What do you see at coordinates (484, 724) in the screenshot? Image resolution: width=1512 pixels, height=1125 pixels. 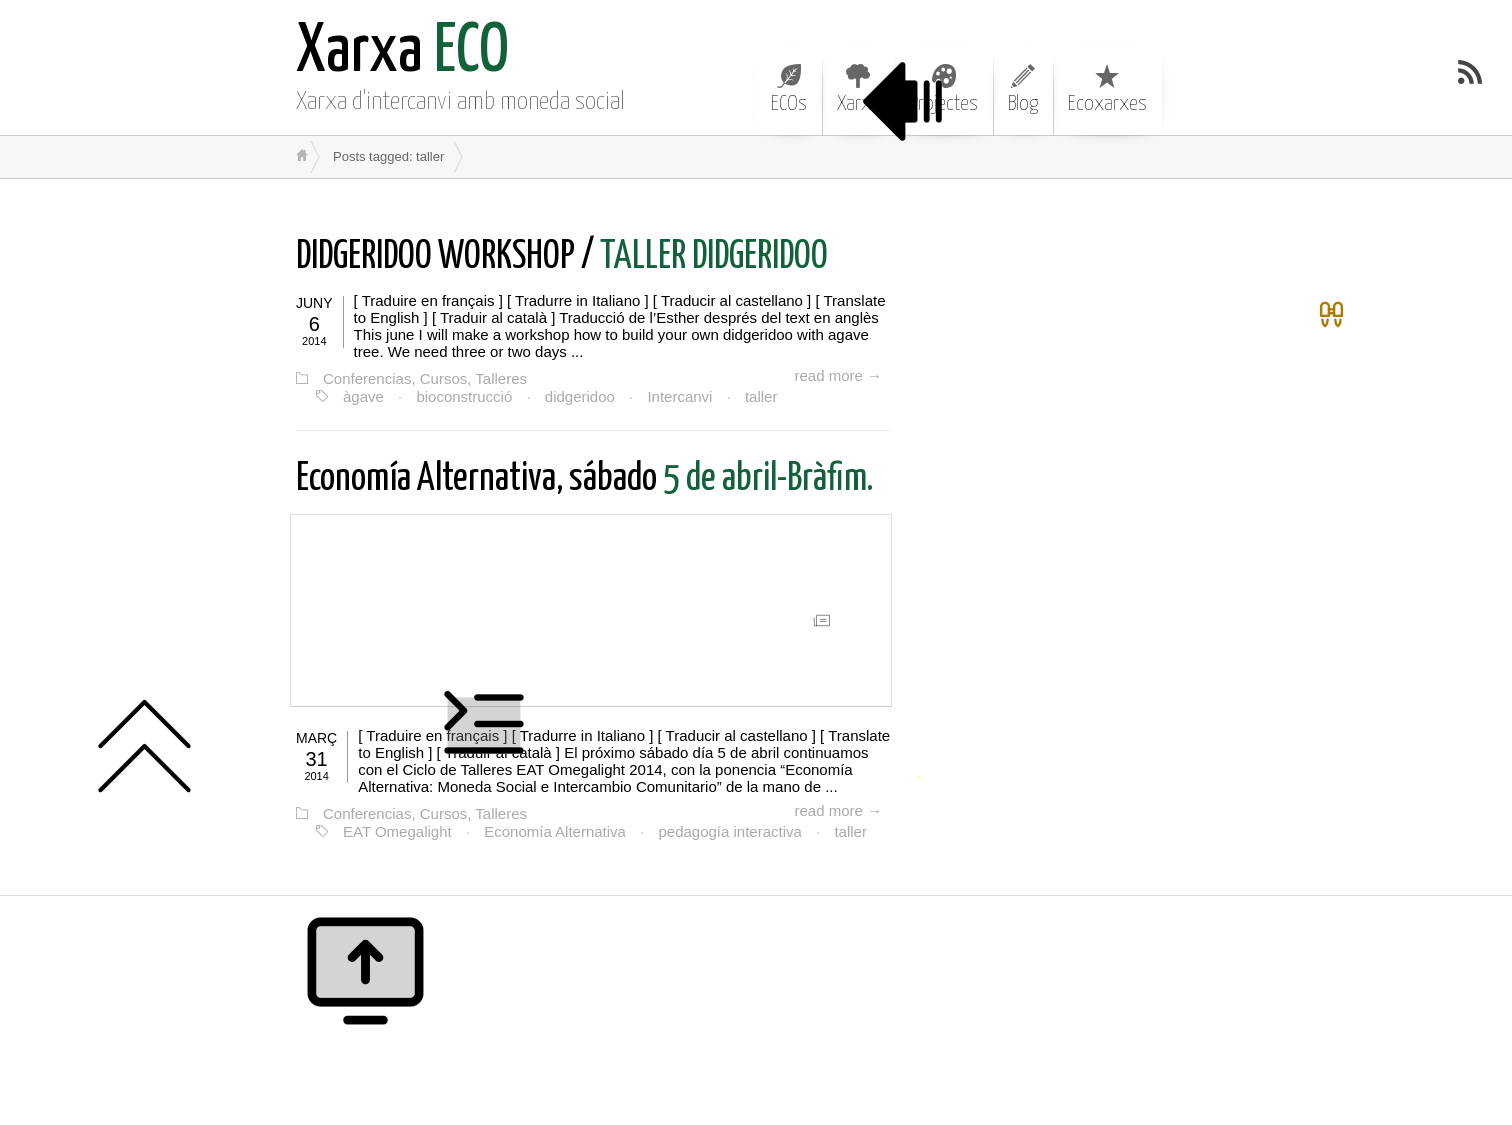 I see `increase text indentation` at bounding box center [484, 724].